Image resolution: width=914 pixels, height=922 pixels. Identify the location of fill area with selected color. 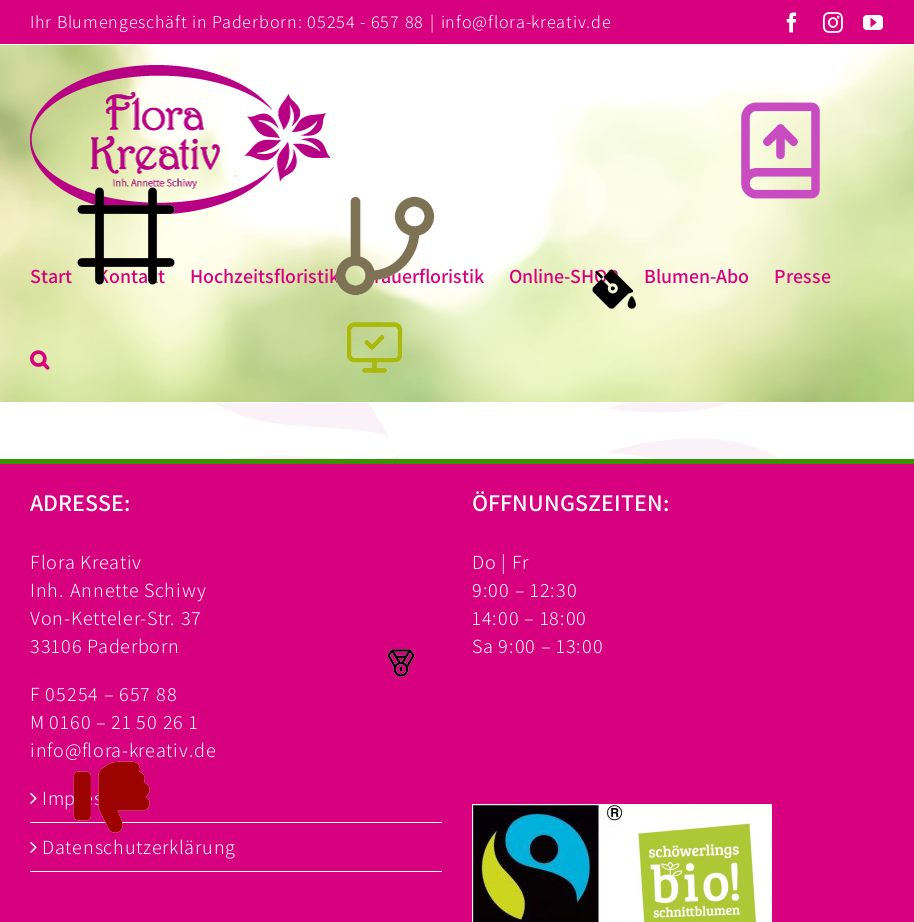
(613, 290).